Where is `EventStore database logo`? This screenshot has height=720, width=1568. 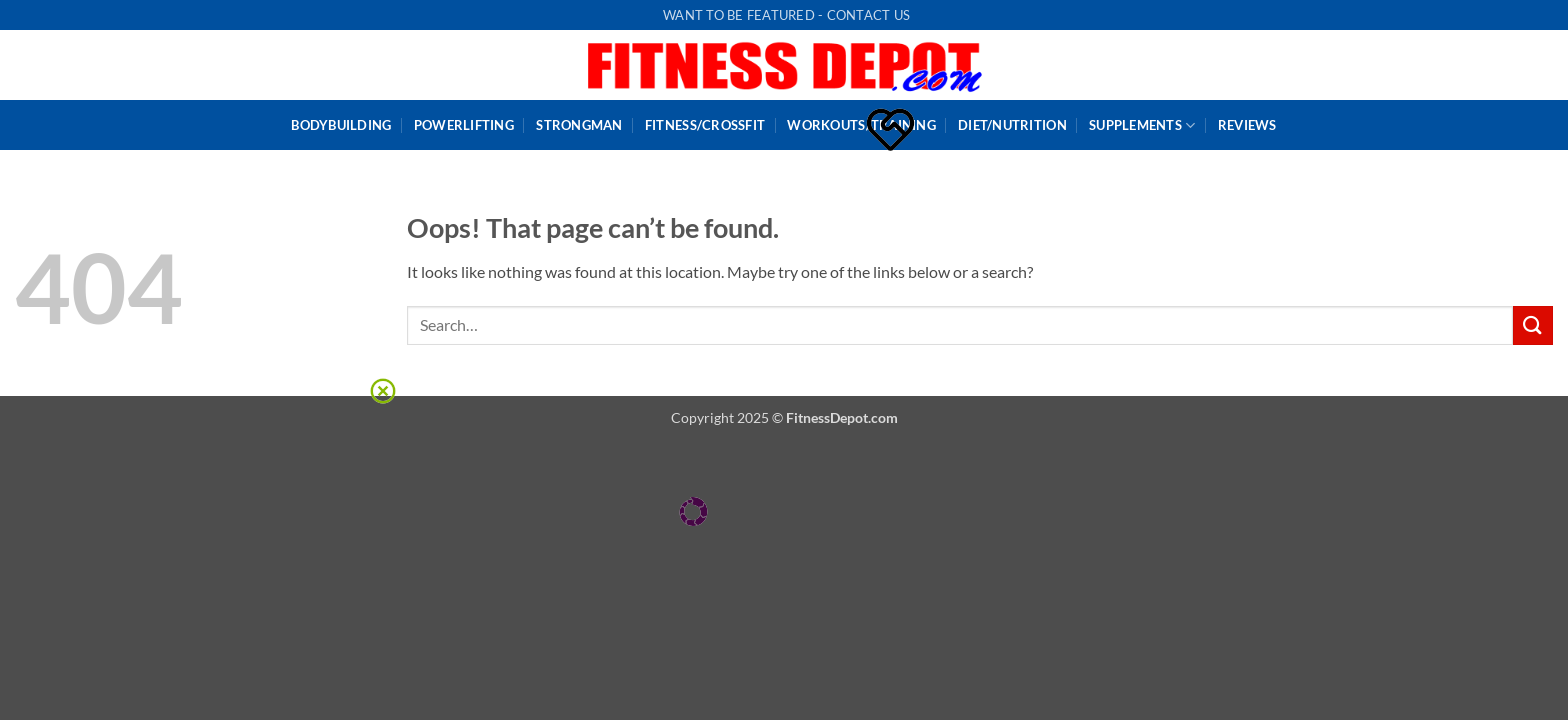
EventStore database logo is located at coordinates (693, 511).